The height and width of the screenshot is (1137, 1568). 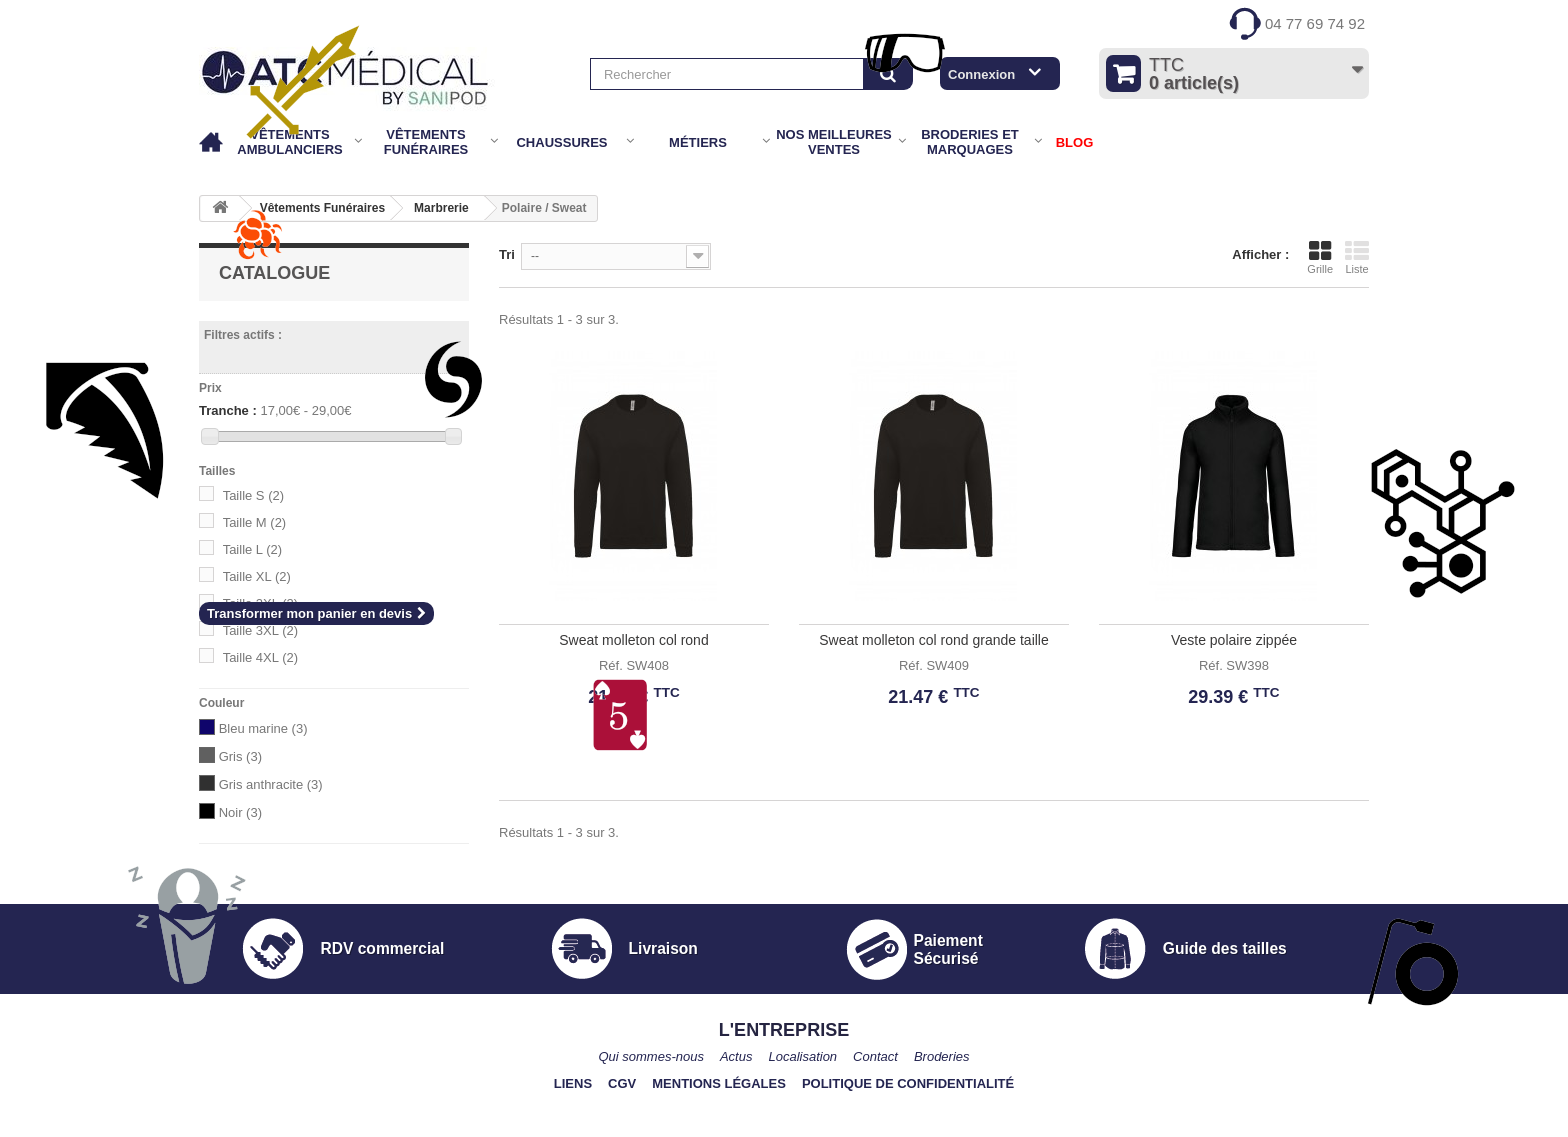 What do you see at coordinates (112, 431) in the screenshot?
I see `equip saw claw weapon or tool` at bounding box center [112, 431].